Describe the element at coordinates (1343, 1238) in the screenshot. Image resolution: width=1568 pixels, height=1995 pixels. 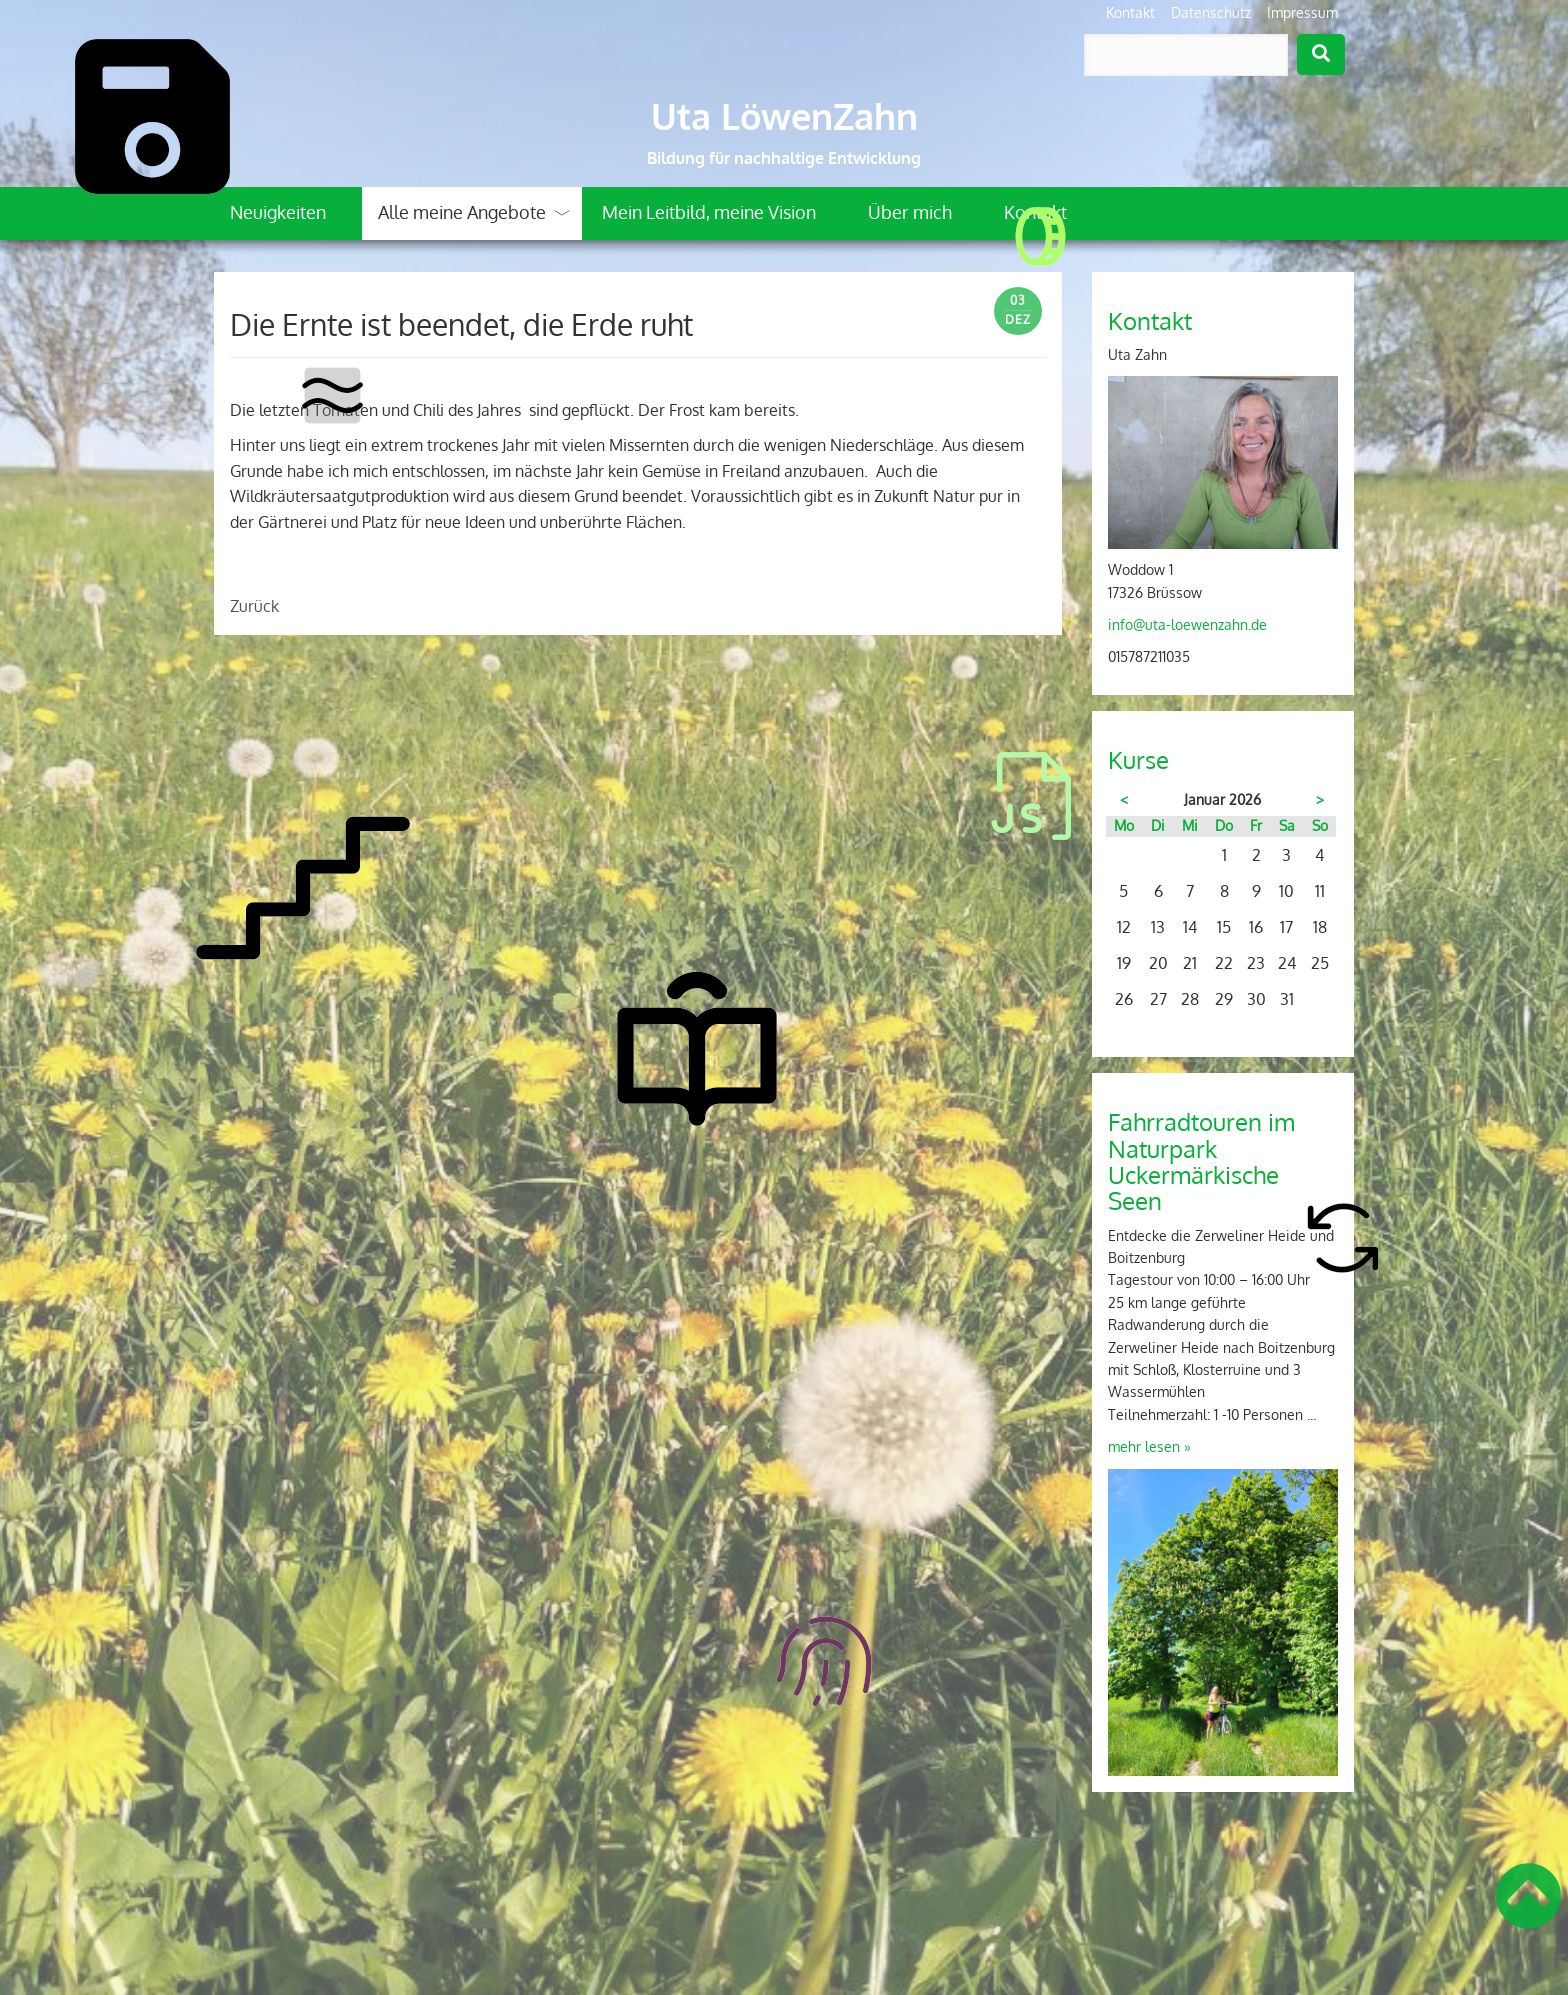
I see `refresh or reload content` at that location.